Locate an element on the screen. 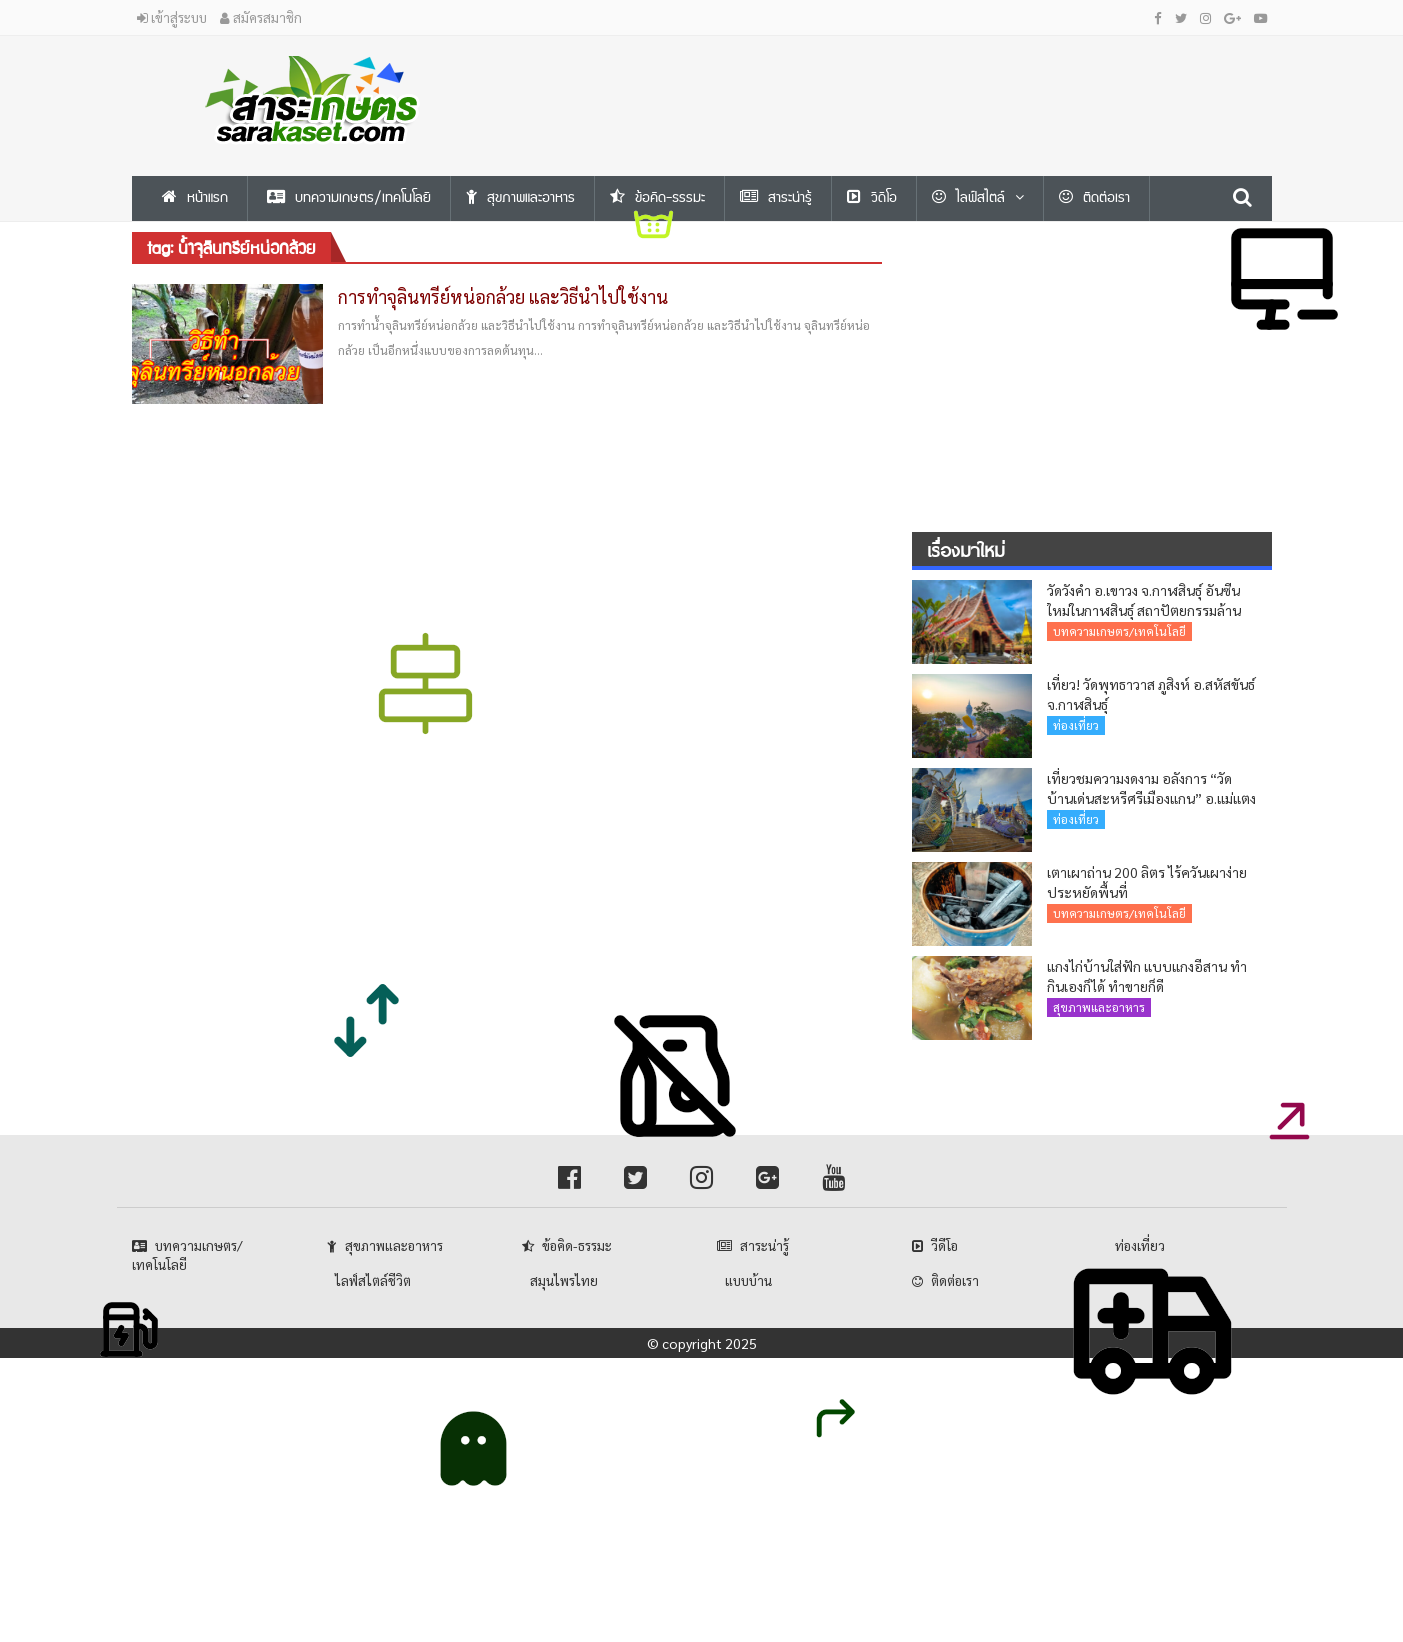  forward or share content is located at coordinates (834, 1419).